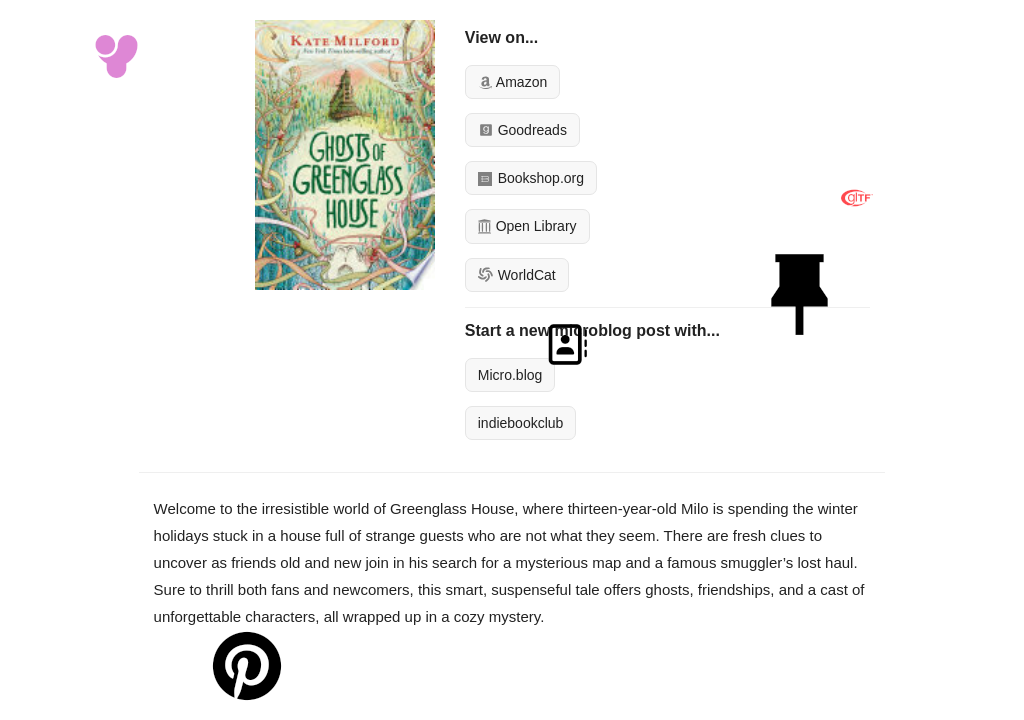  I want to click on open your contacts list, so click(566, 344).